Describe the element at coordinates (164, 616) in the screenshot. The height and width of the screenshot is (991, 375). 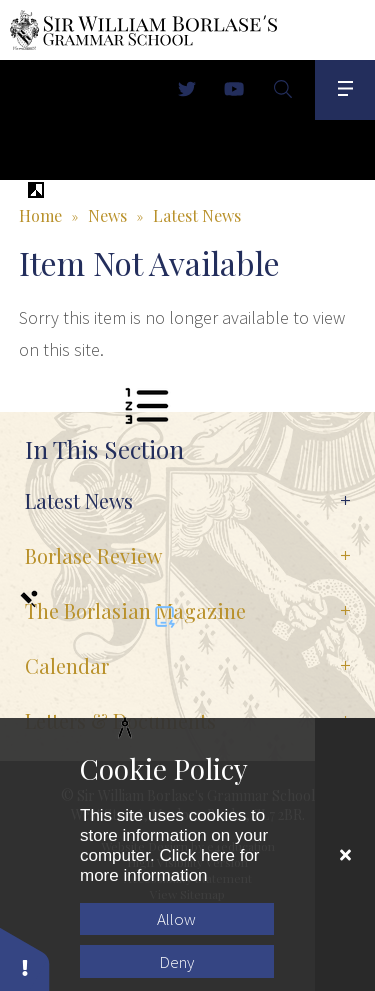
I see `iPad charging status` at that location.